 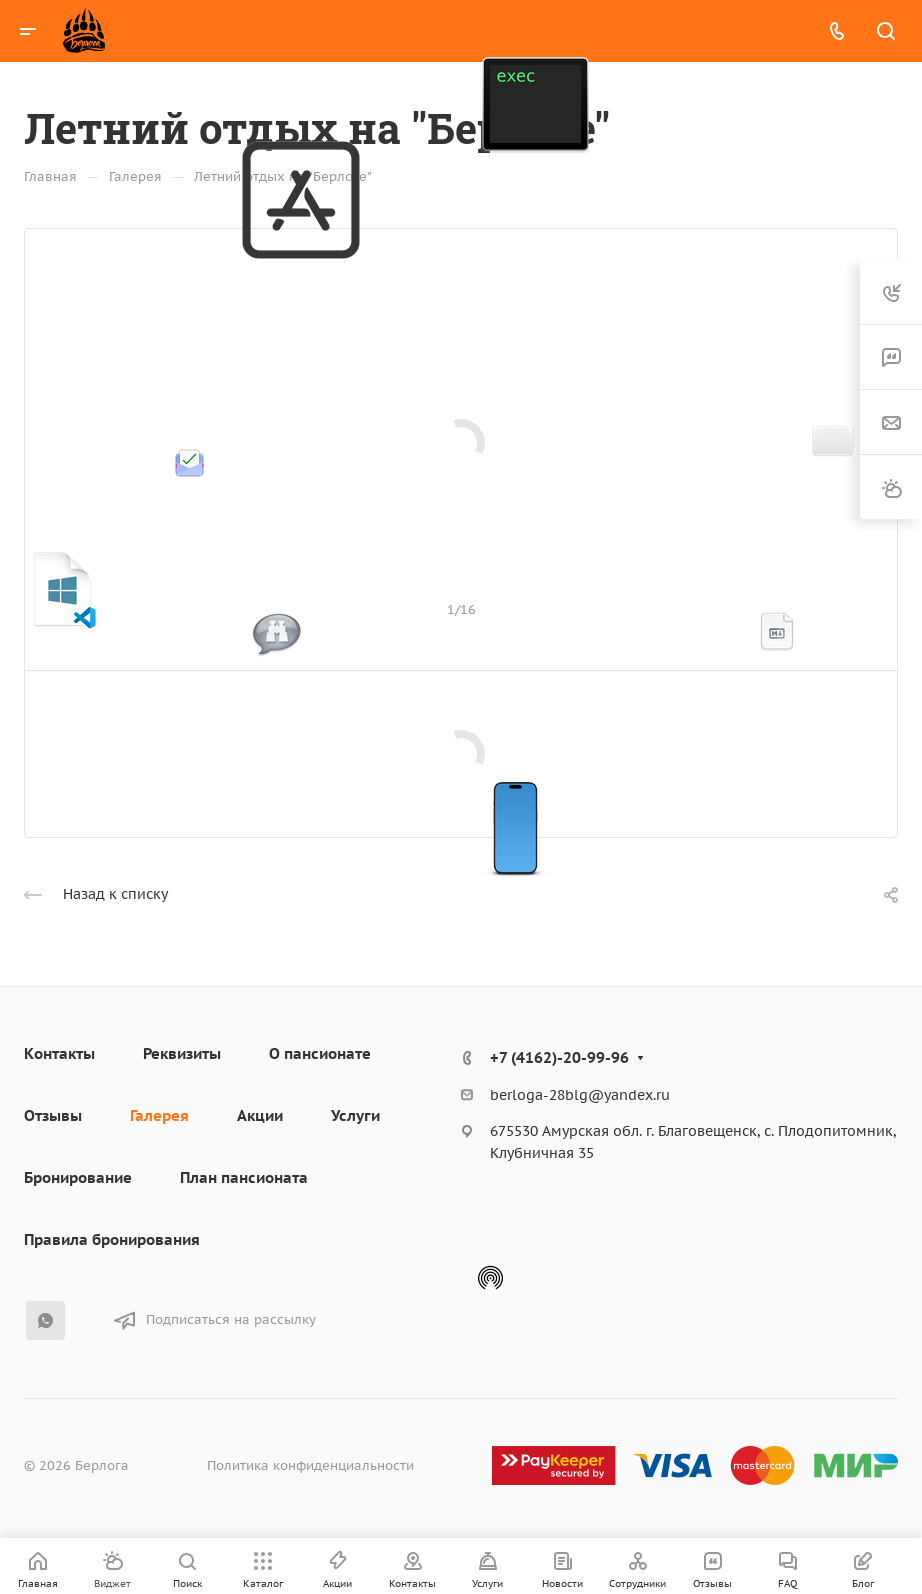 What do you see at coordinates (535, 104) in the screenshot?
I see `indicates an executable binary file` at bounding box center [535, 104].